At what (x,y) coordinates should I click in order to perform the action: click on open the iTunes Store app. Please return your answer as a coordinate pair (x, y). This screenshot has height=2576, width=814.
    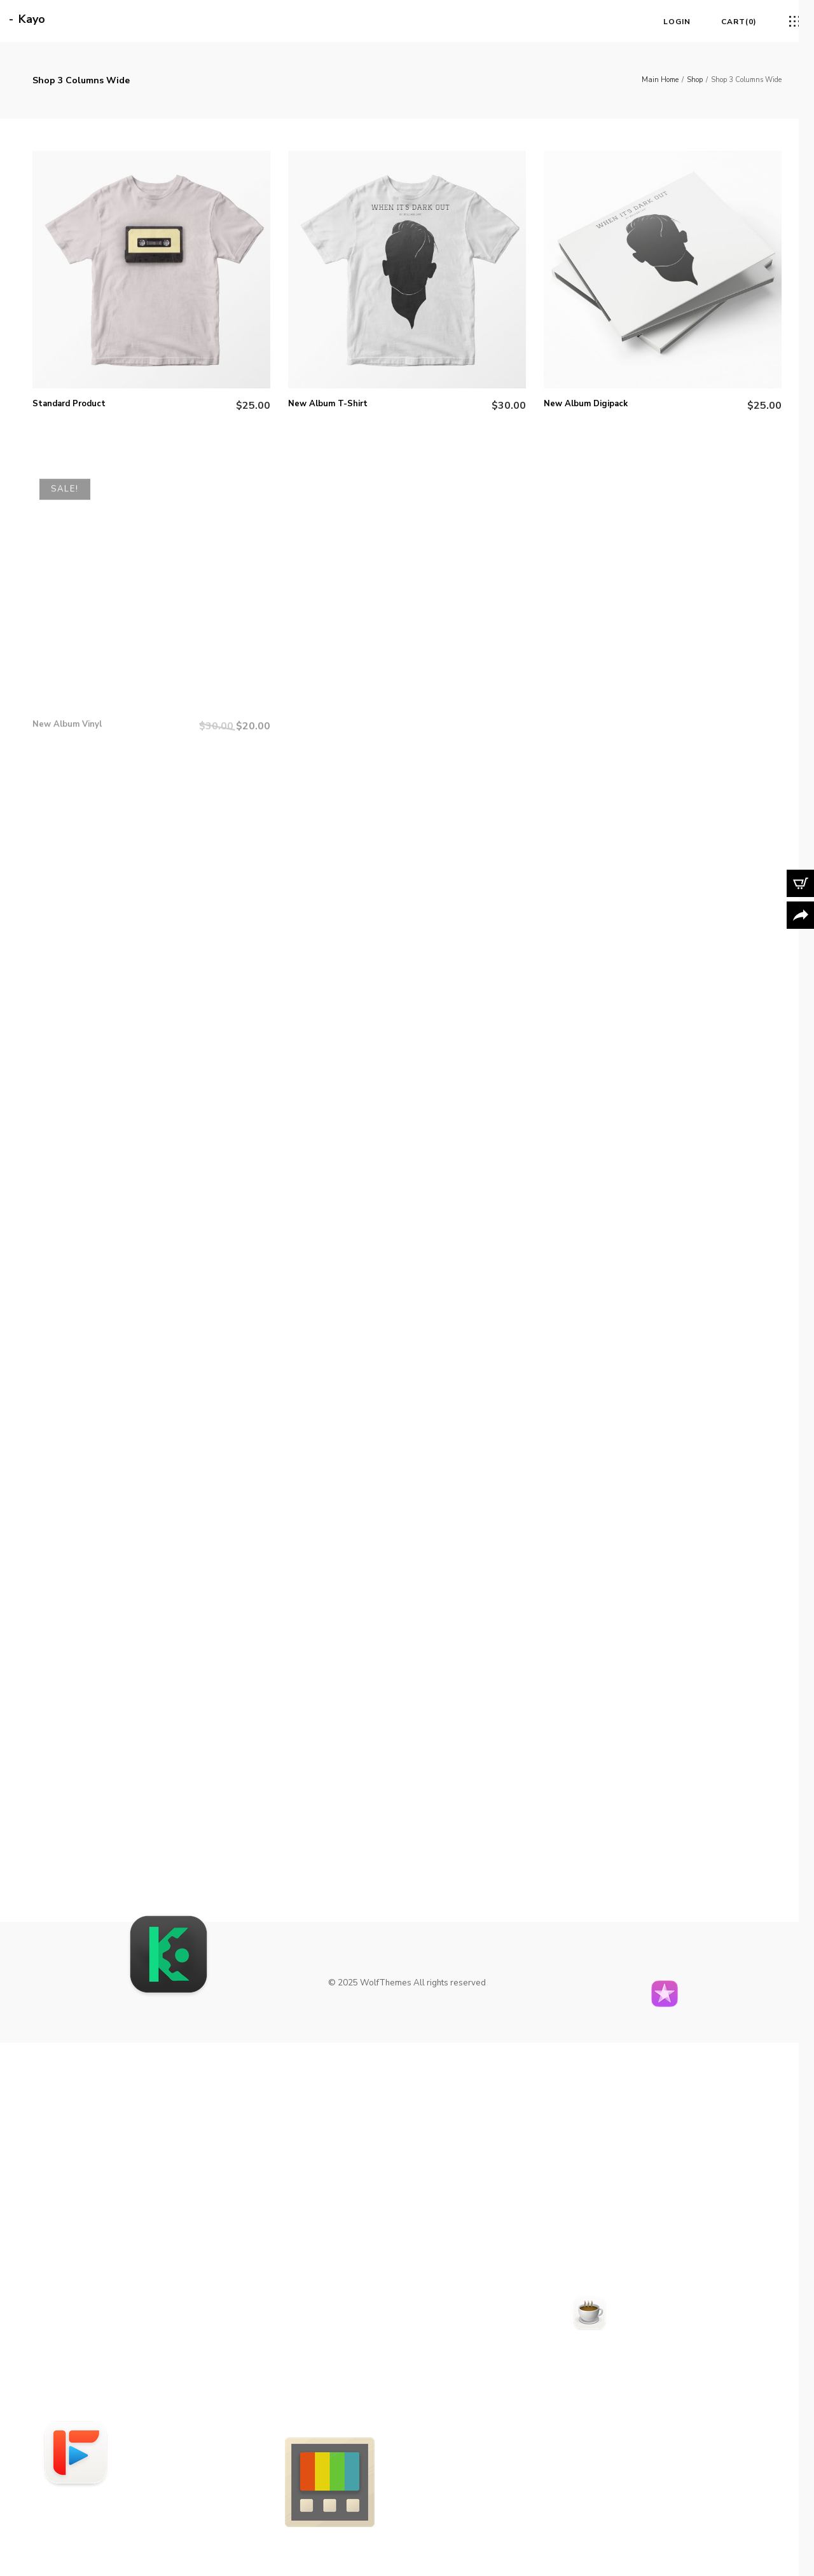
    Looking at the image, I should click on (665, 1994).